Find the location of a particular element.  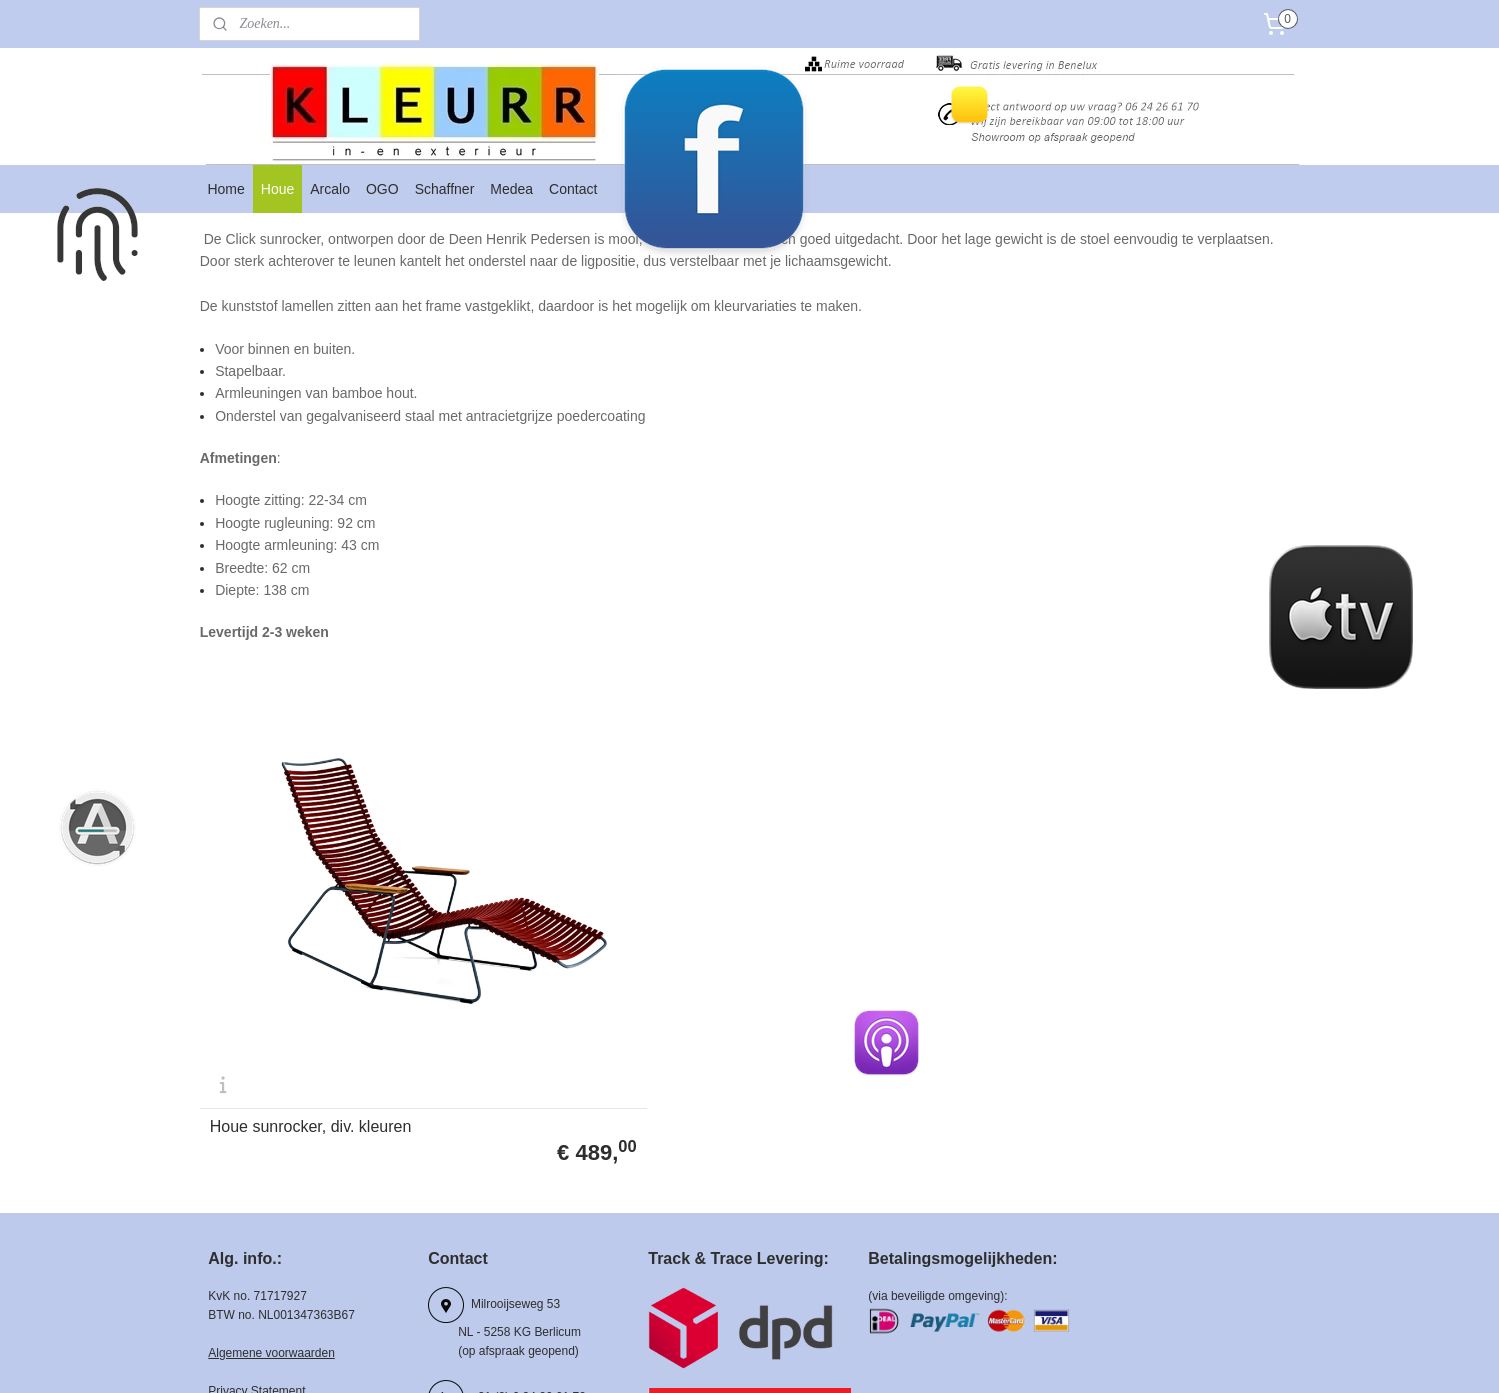

open the Apple Podcasts app is located at coordinates (886, 1042).